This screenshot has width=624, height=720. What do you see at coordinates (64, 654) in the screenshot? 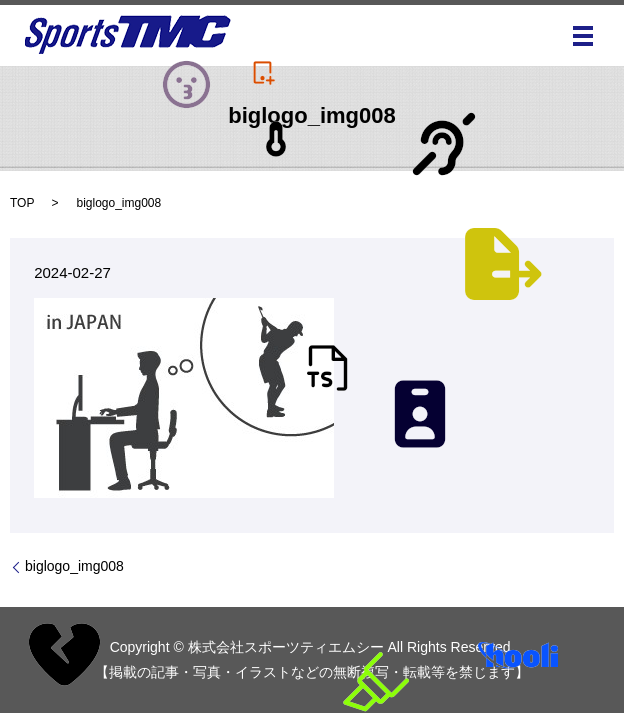
I see `unlike or remove from favorites` at bounding box center [64, 654].